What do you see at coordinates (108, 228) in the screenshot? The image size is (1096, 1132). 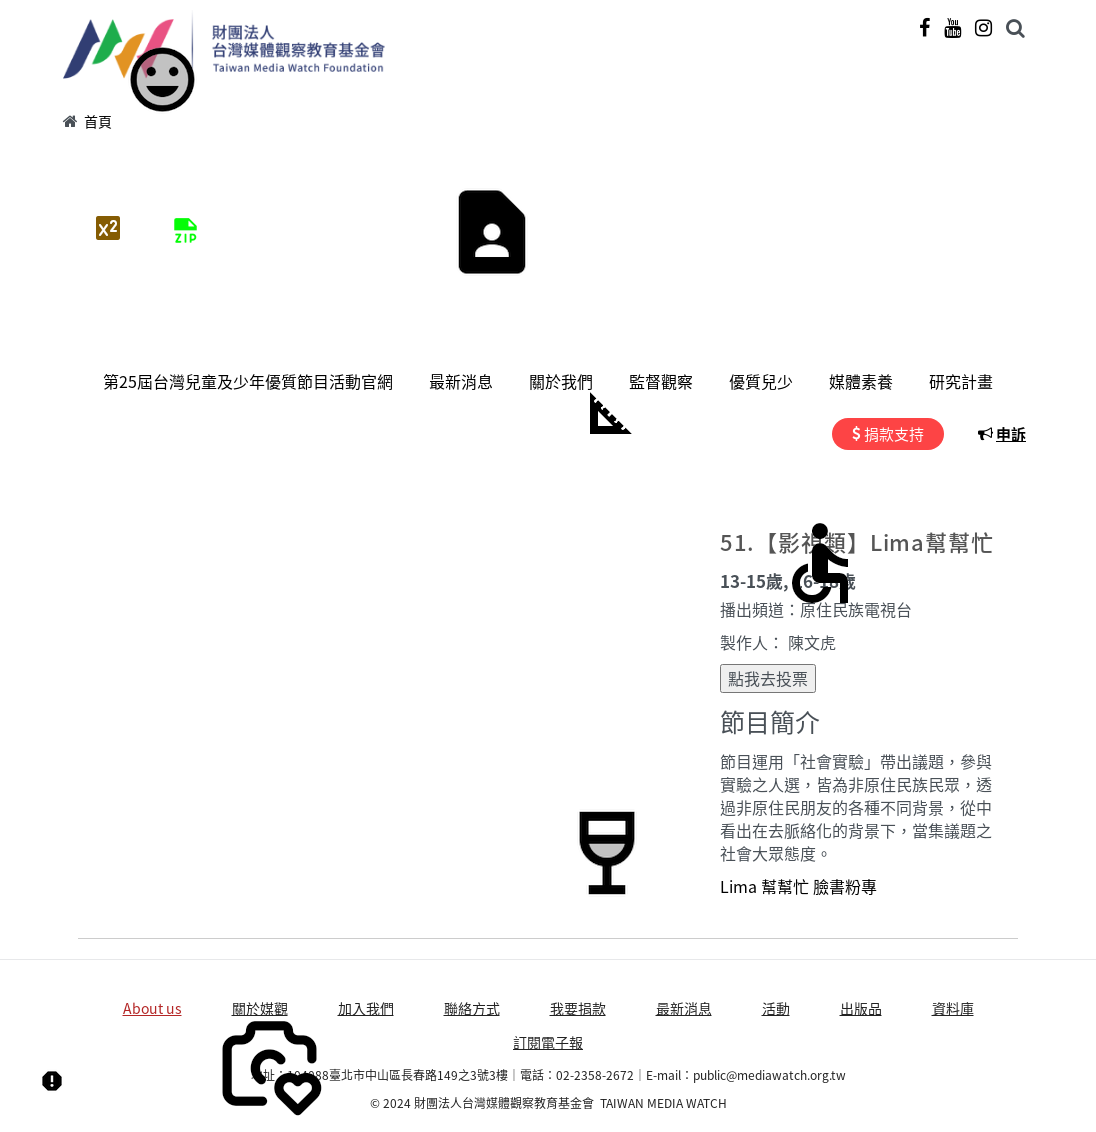 I see `apply superscript formatting to selected text` at bounding box center [108, 228].